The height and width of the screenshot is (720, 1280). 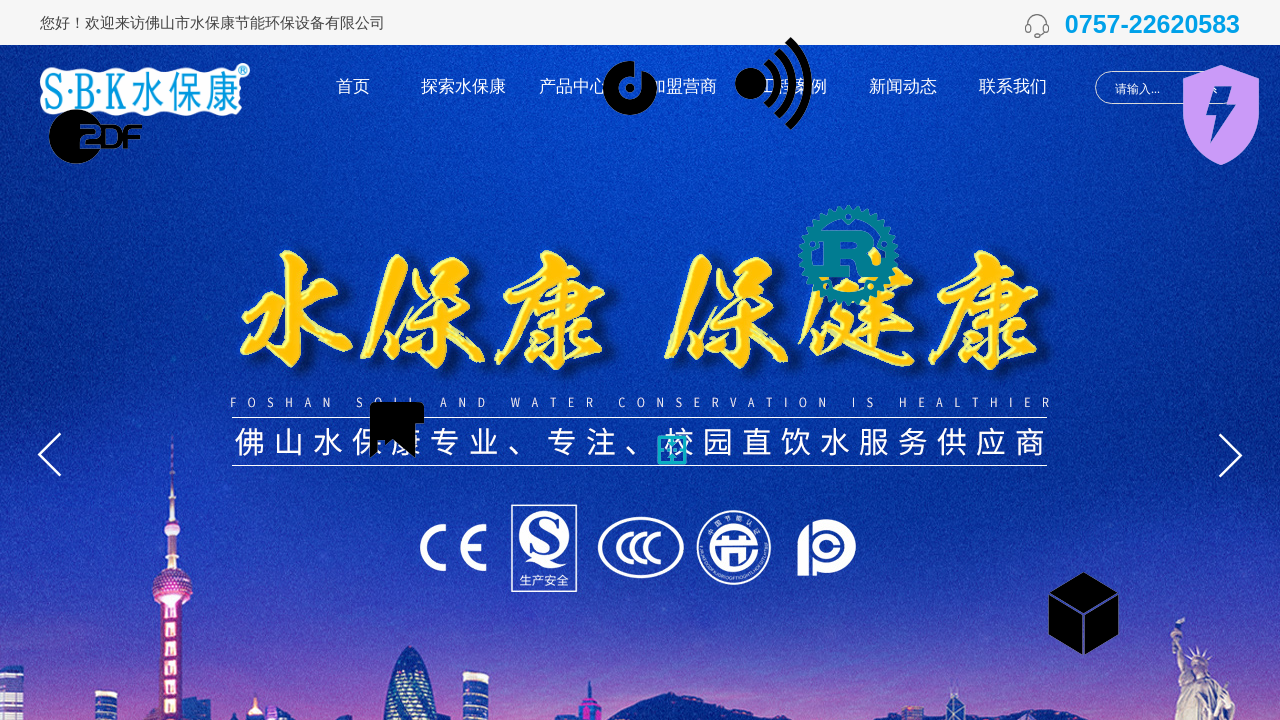 What do you see at coordinates (773, 83) in the screenshot?
I see `visit wikiquote website` at bounding box center [773, 83].